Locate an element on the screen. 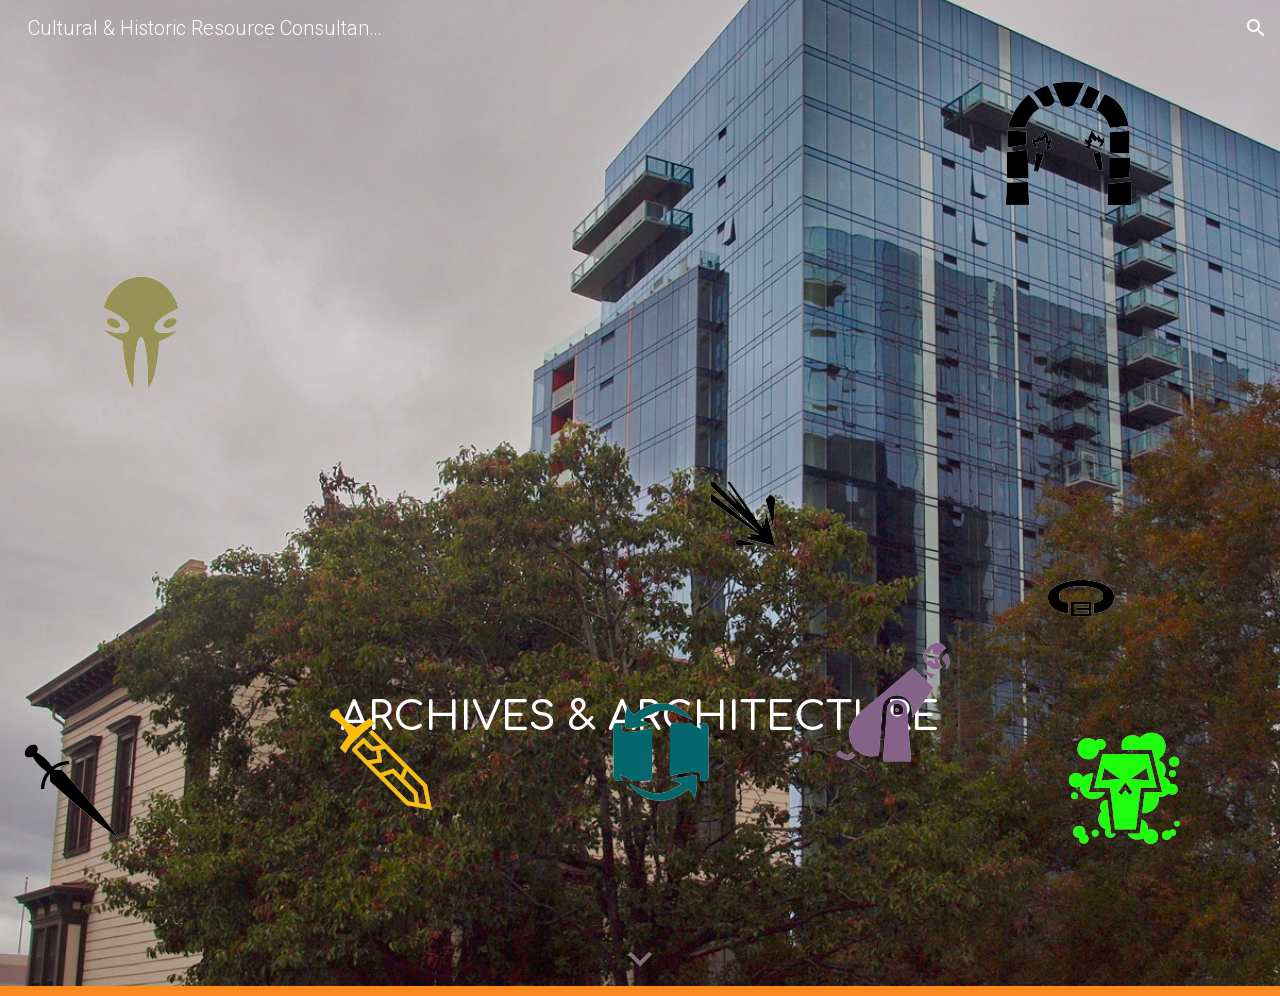 The width and height of the screenshot is (1280, 996). select a dagger or stabbing weapon in a game is located at coordinates (71, 791).